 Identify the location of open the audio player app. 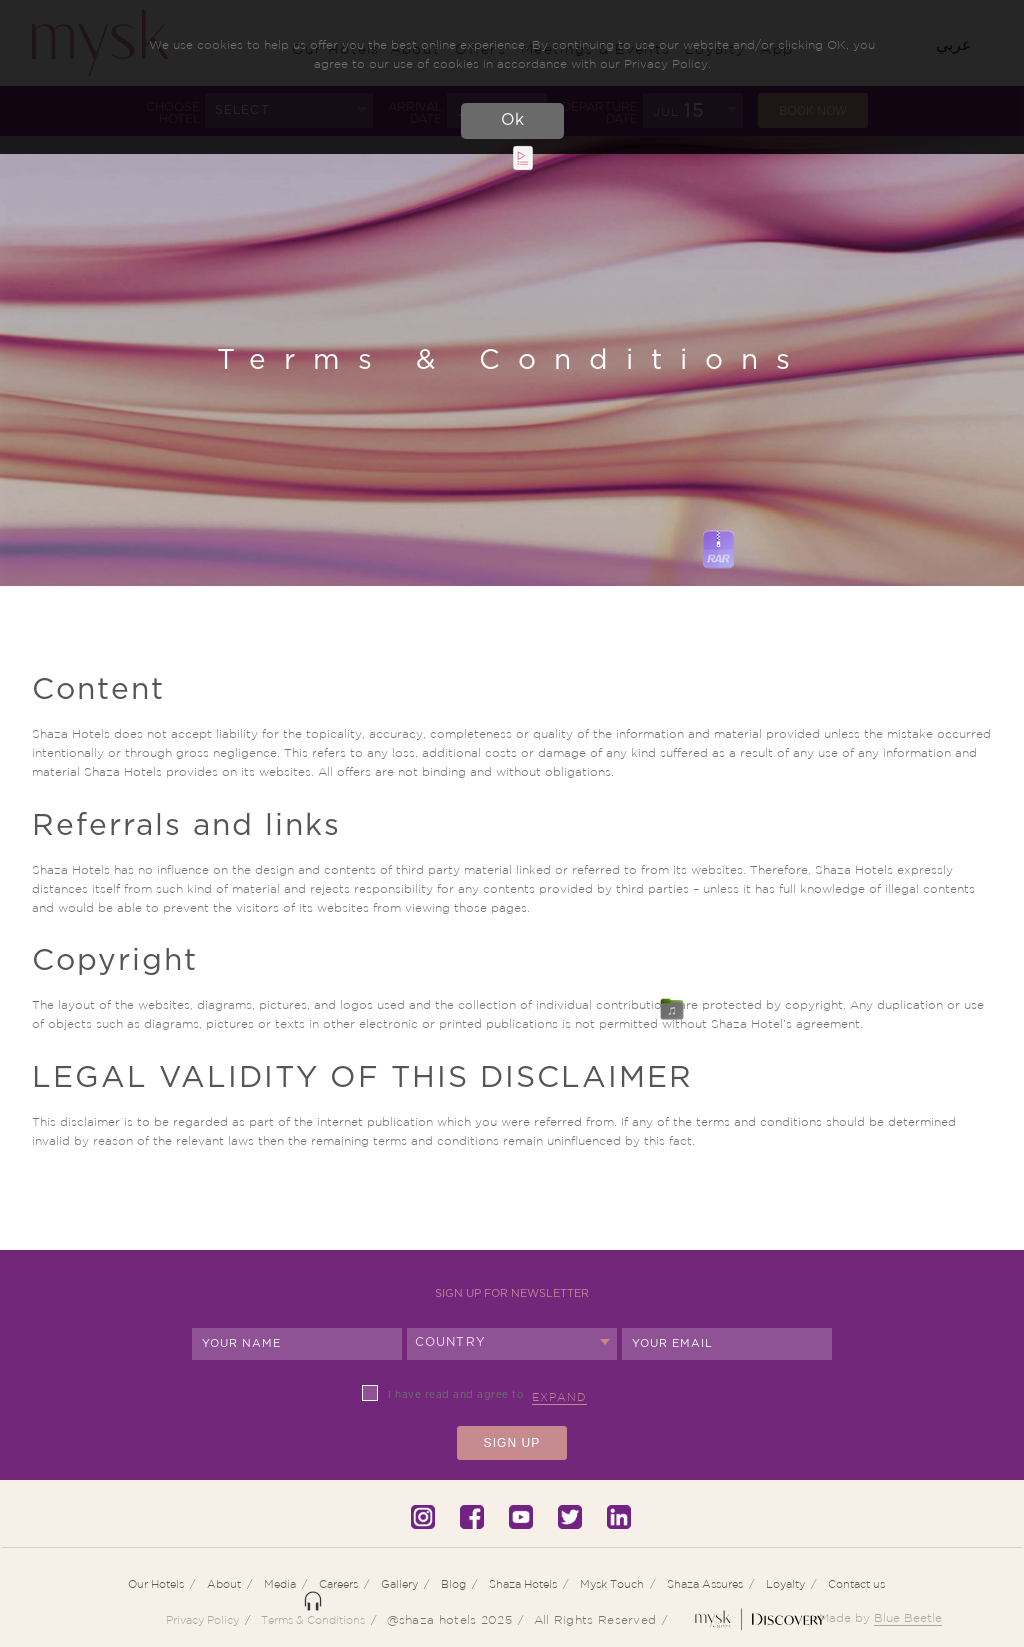
(313, 1601).